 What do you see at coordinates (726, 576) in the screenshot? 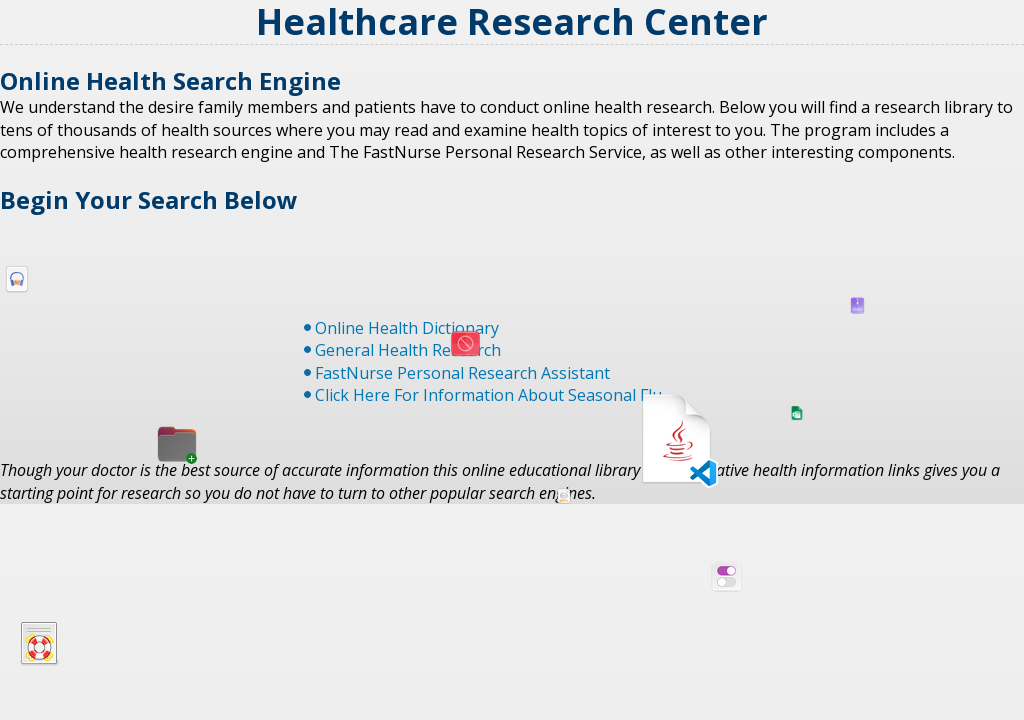
I see `open gnome tweaks application` at bounding box center [726, 576].